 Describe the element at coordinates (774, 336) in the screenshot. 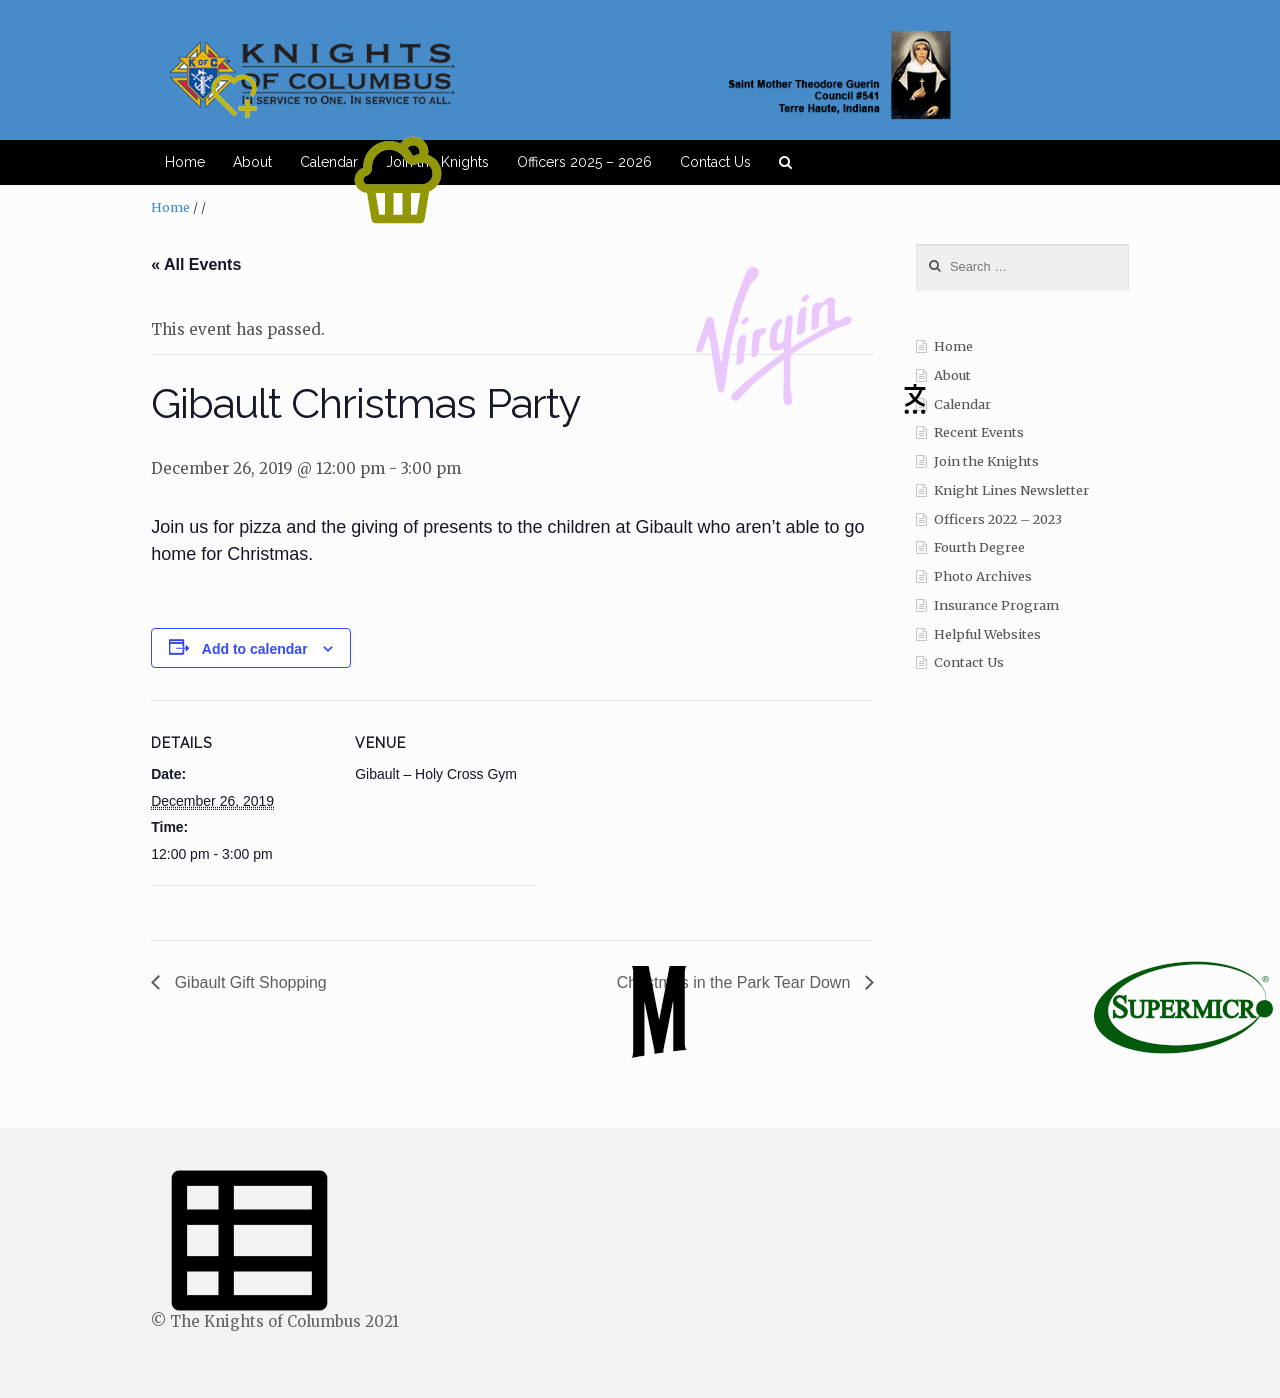

I see `virgin group company logo` at that location.